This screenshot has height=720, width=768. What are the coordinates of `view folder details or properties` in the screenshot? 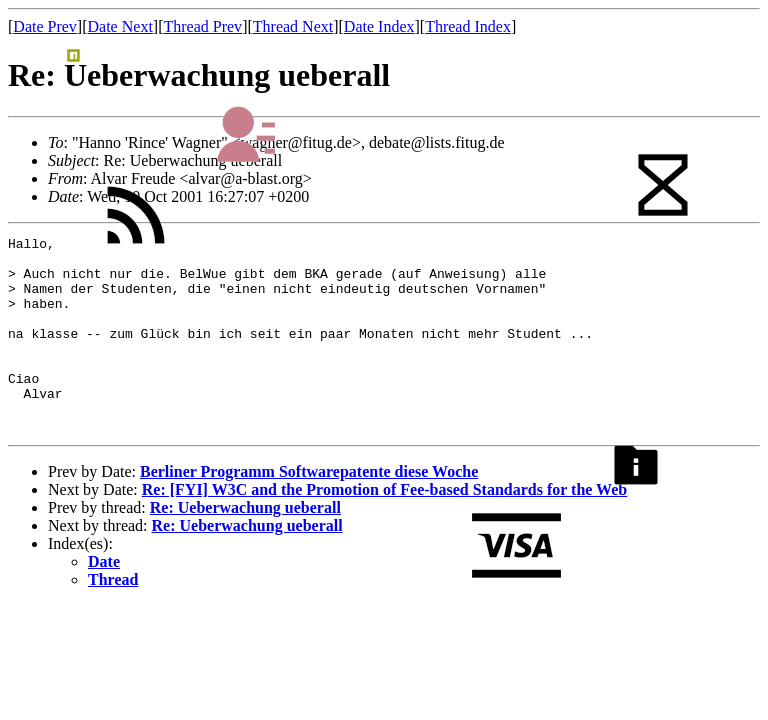 It's located at (636, 465).